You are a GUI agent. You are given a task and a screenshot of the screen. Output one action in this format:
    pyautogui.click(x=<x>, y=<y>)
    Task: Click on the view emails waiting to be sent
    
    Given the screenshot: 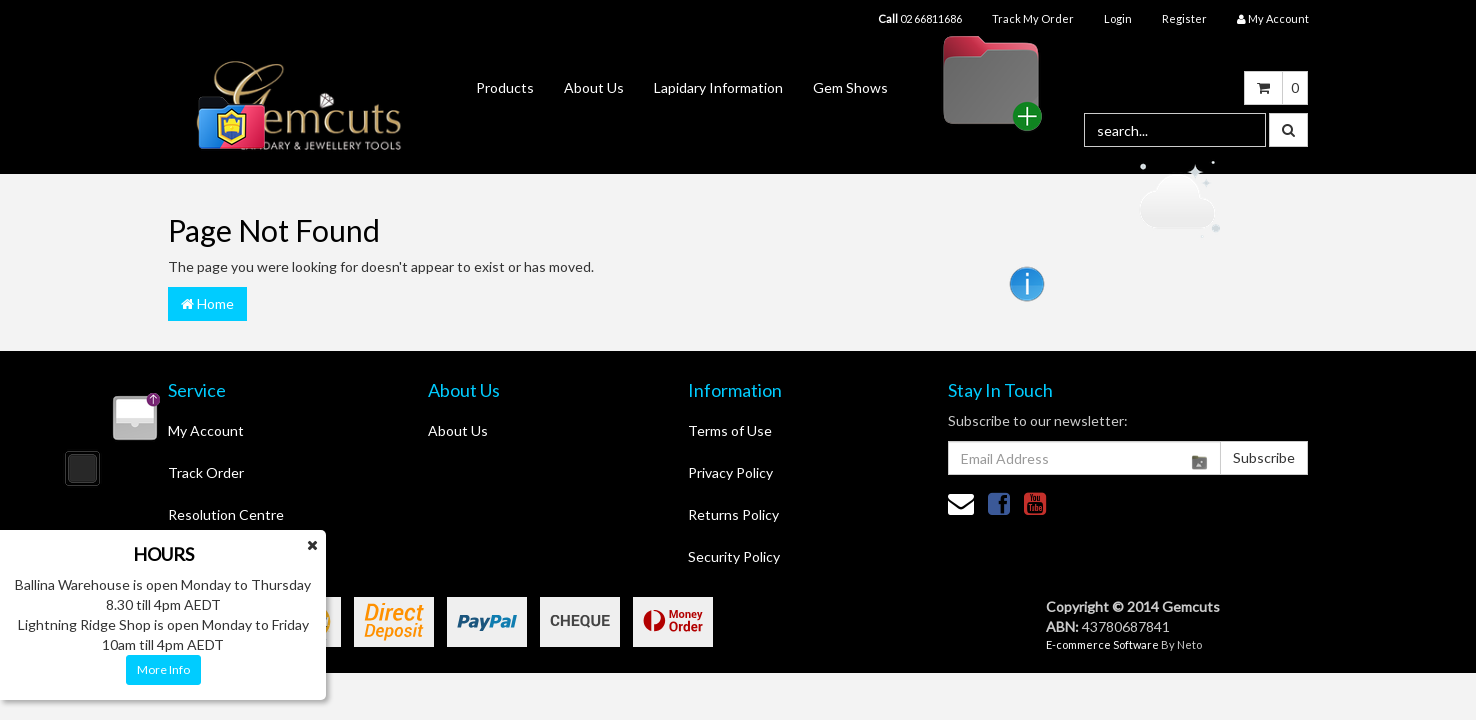 What is the action you would take?
    pyautogui.click(x=135, y=418)
    